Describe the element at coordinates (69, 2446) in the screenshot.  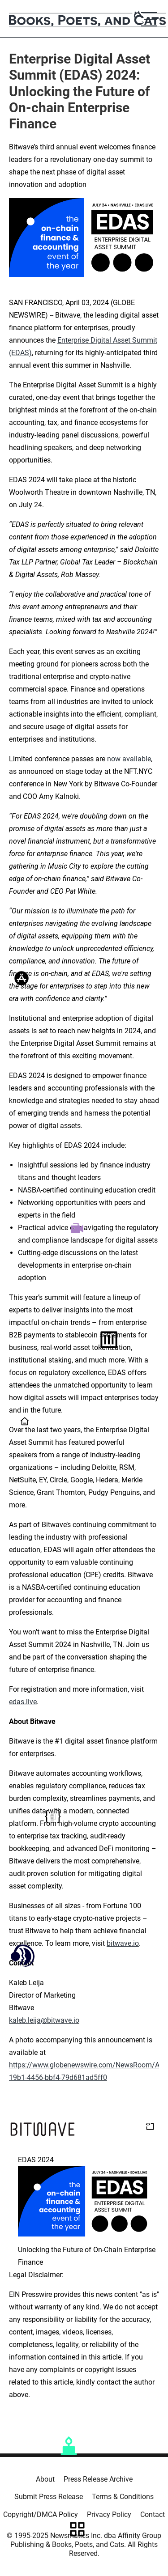
I see `access candle or ambient lighting mode` at that location.